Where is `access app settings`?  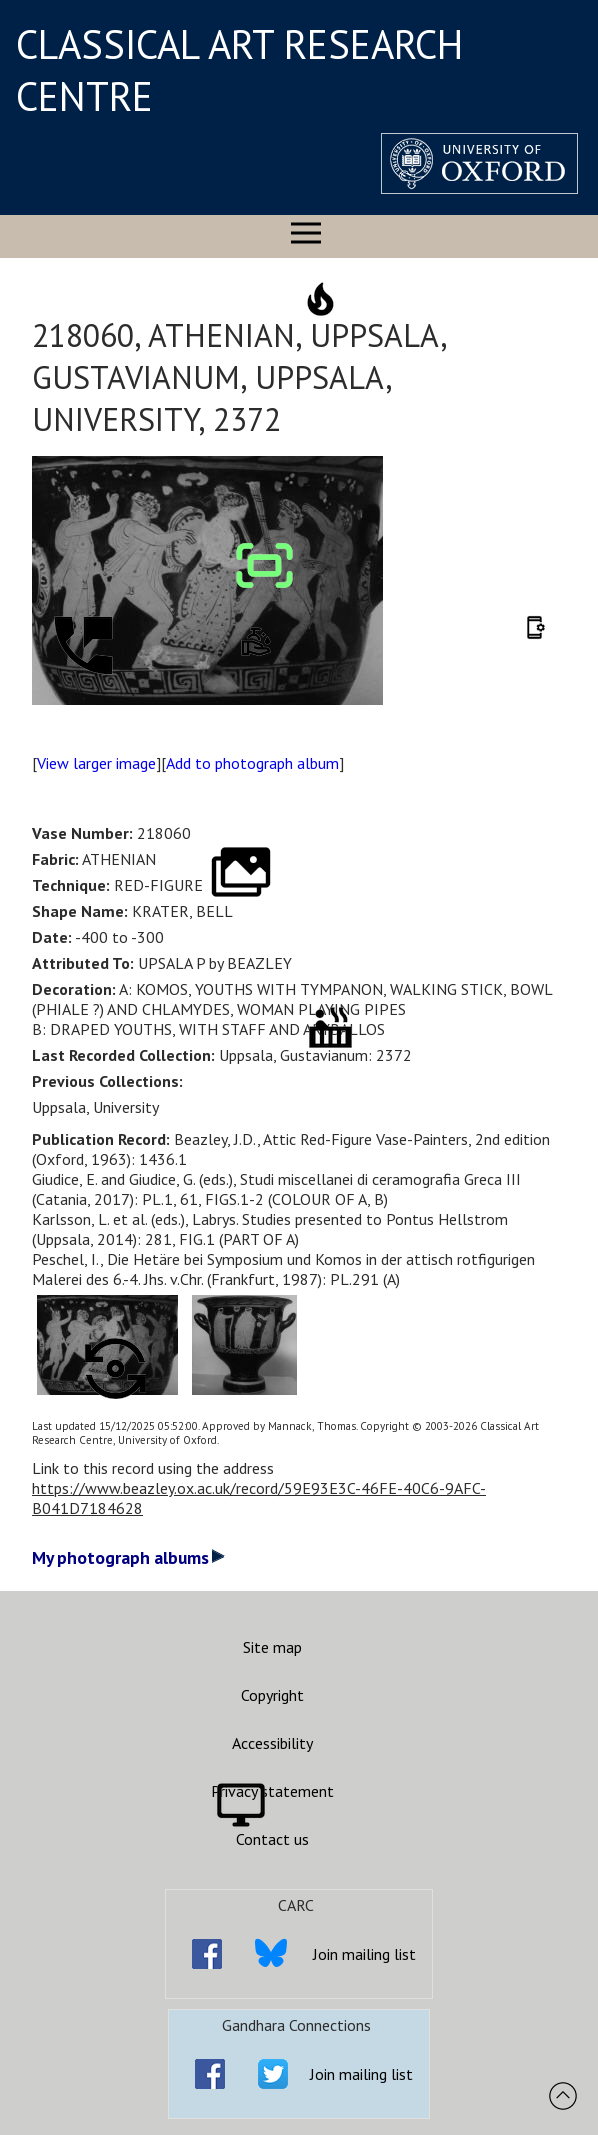
access app settings is located at coordinates (534, 627).